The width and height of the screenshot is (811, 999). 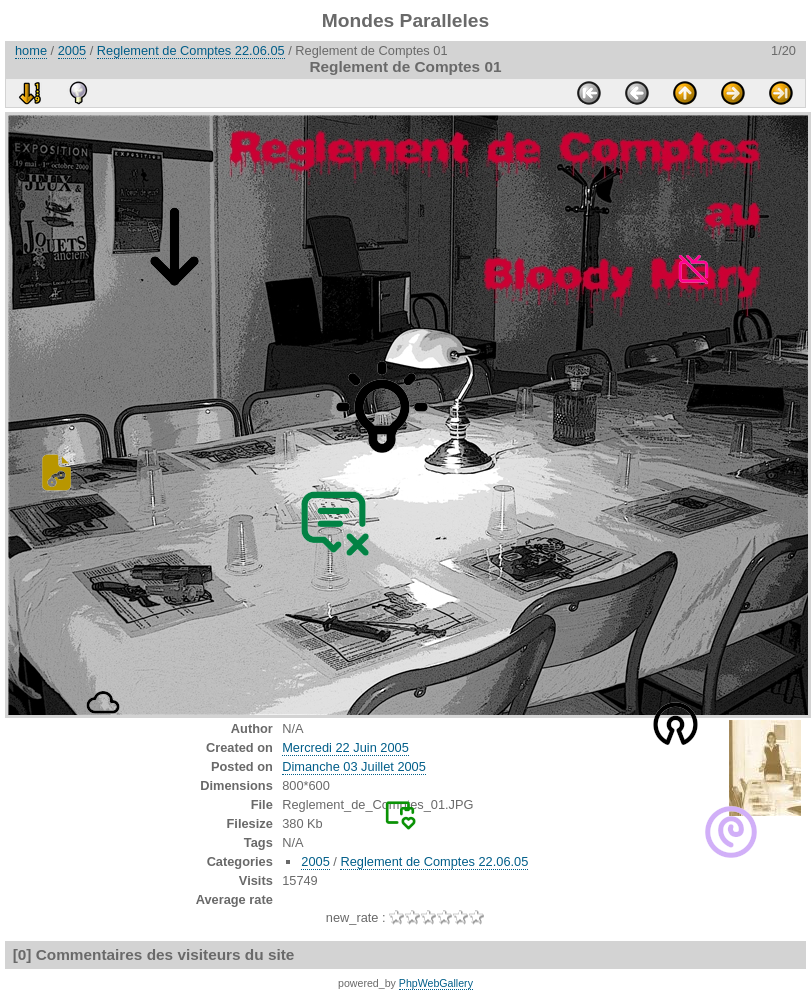 I want to click on favorite or like a connected device, so click(x=400, y=814).